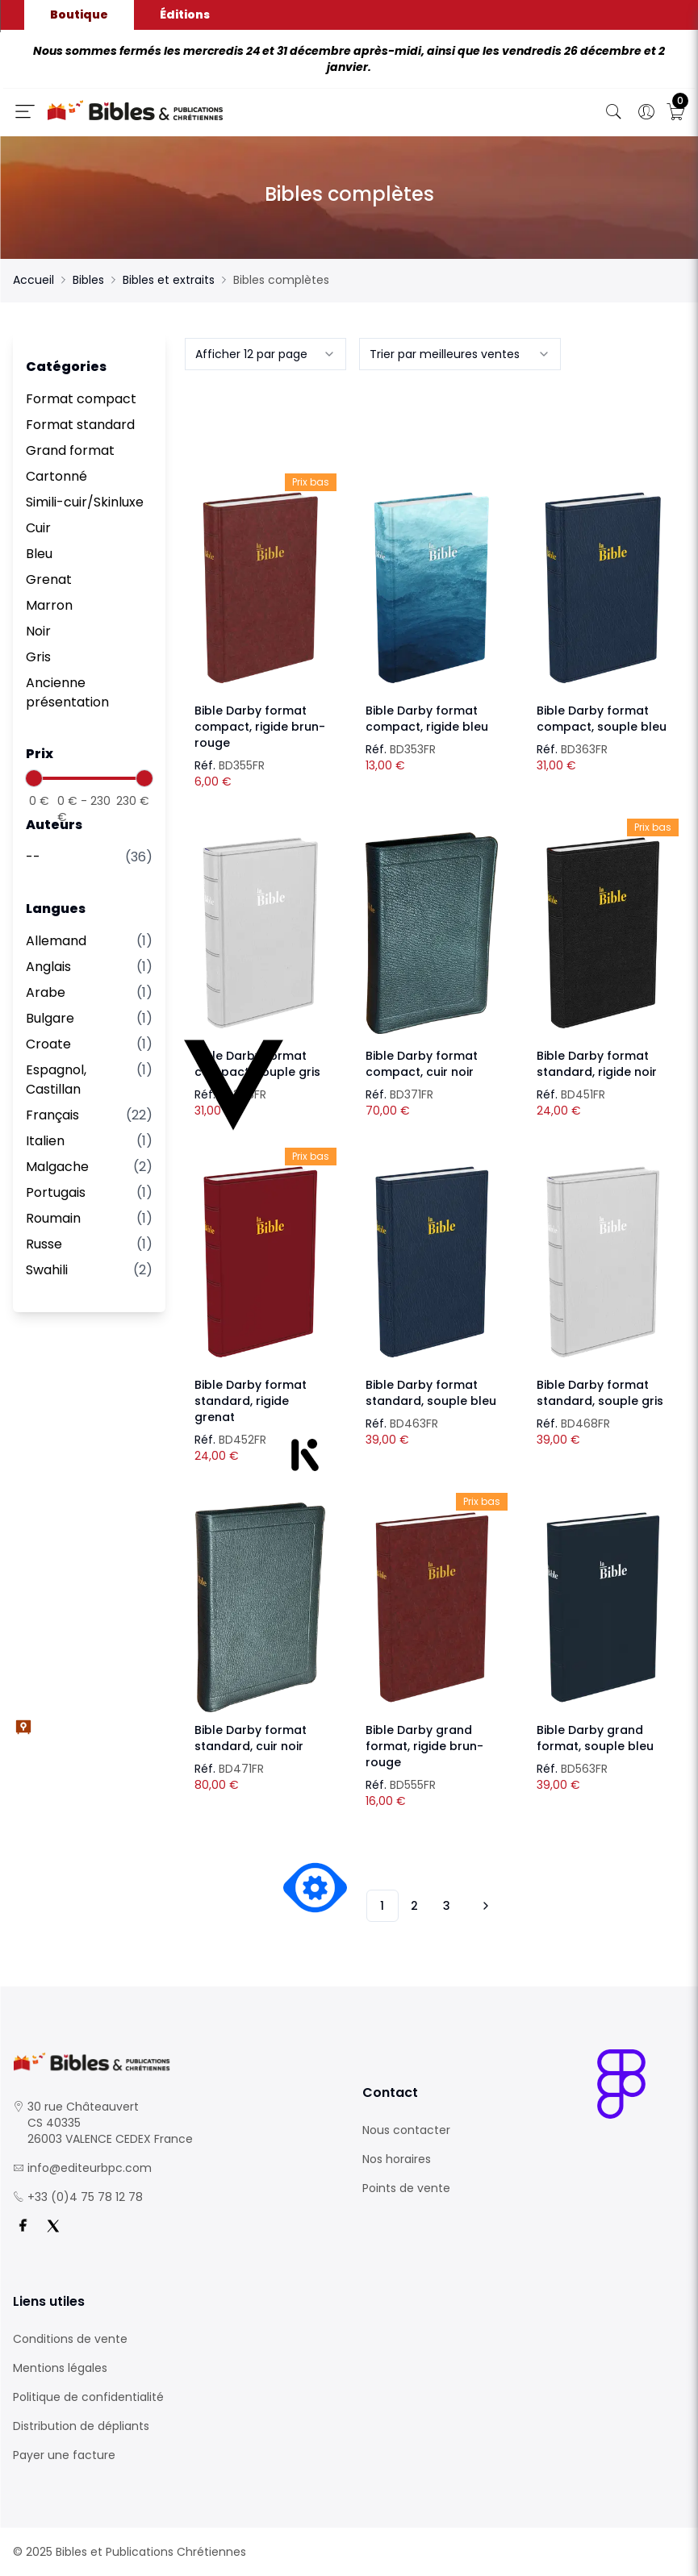 This screenshot has width=698, height=2576. Describe the element at coordinates (233, 1085) in the screenshot. I see `vitess database clustering platform logo` at that location.